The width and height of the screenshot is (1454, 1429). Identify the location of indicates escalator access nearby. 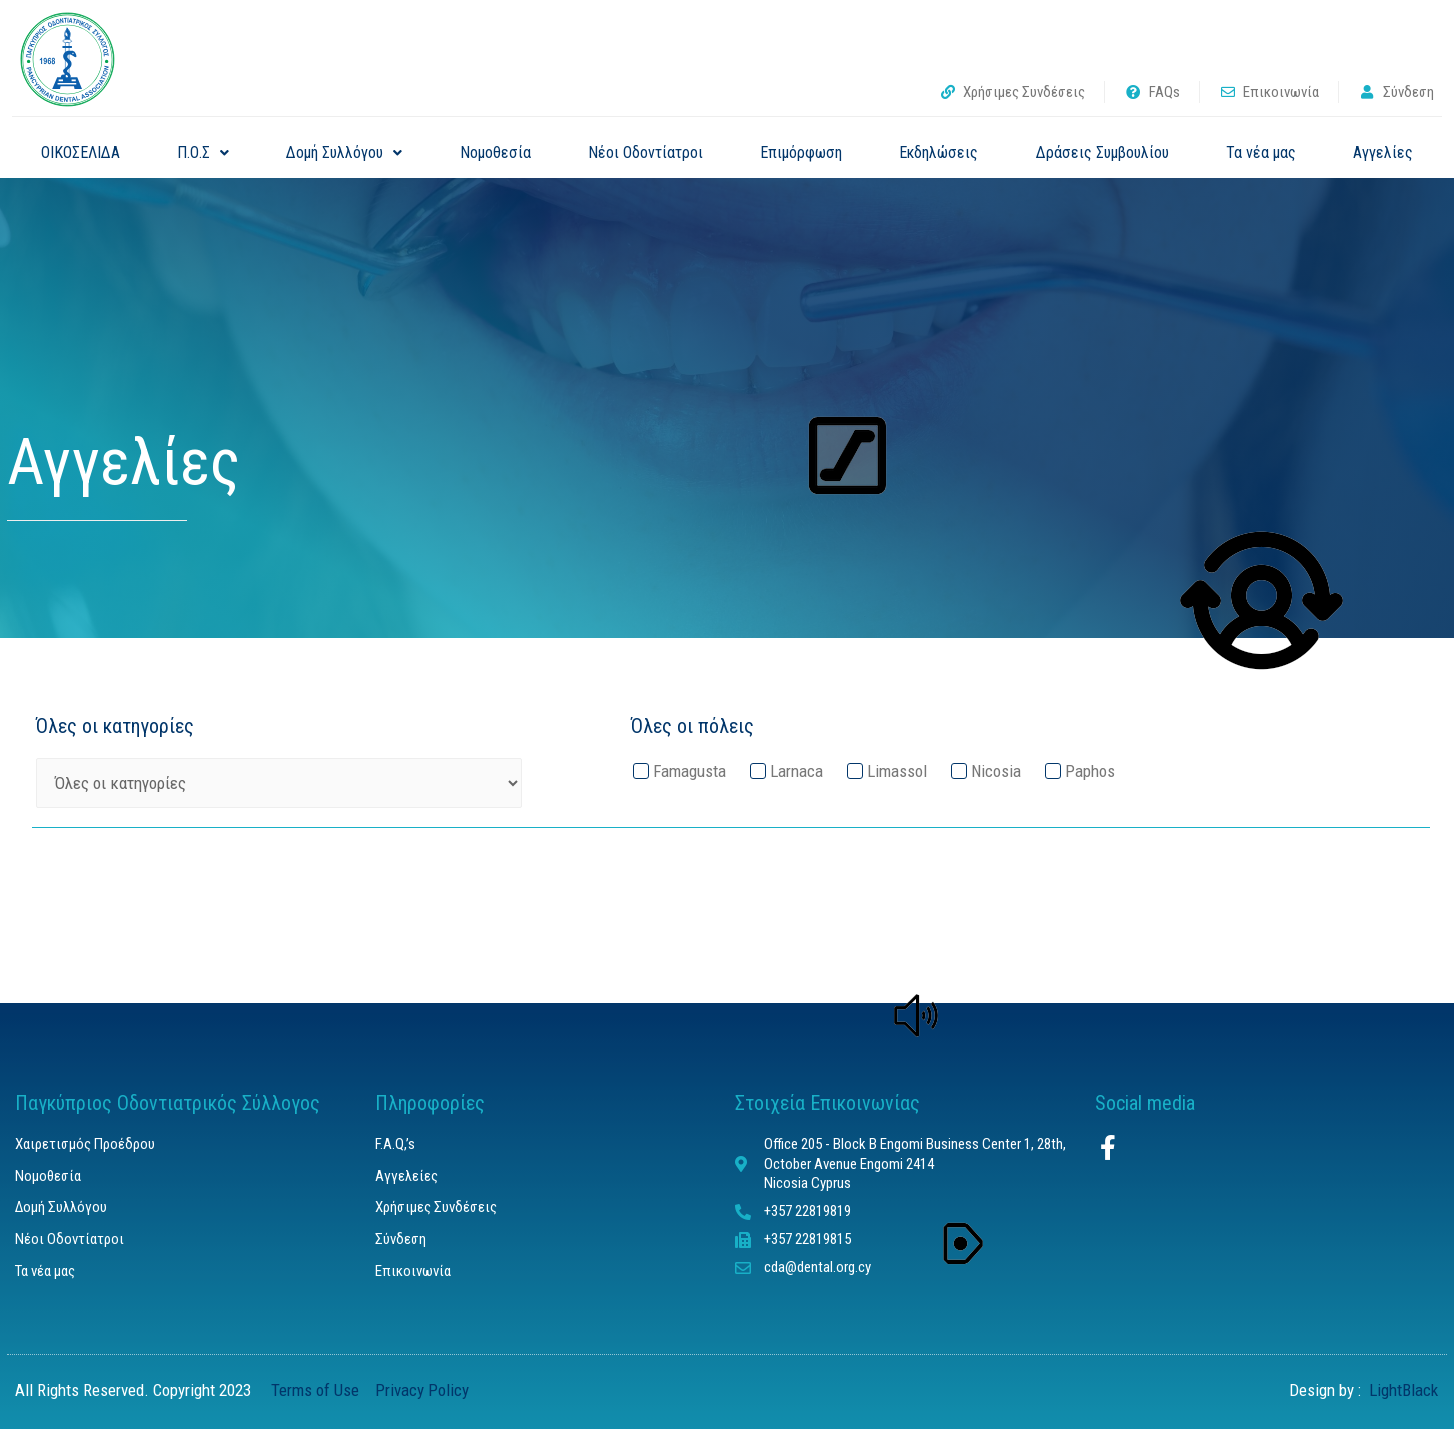
(847, 455).